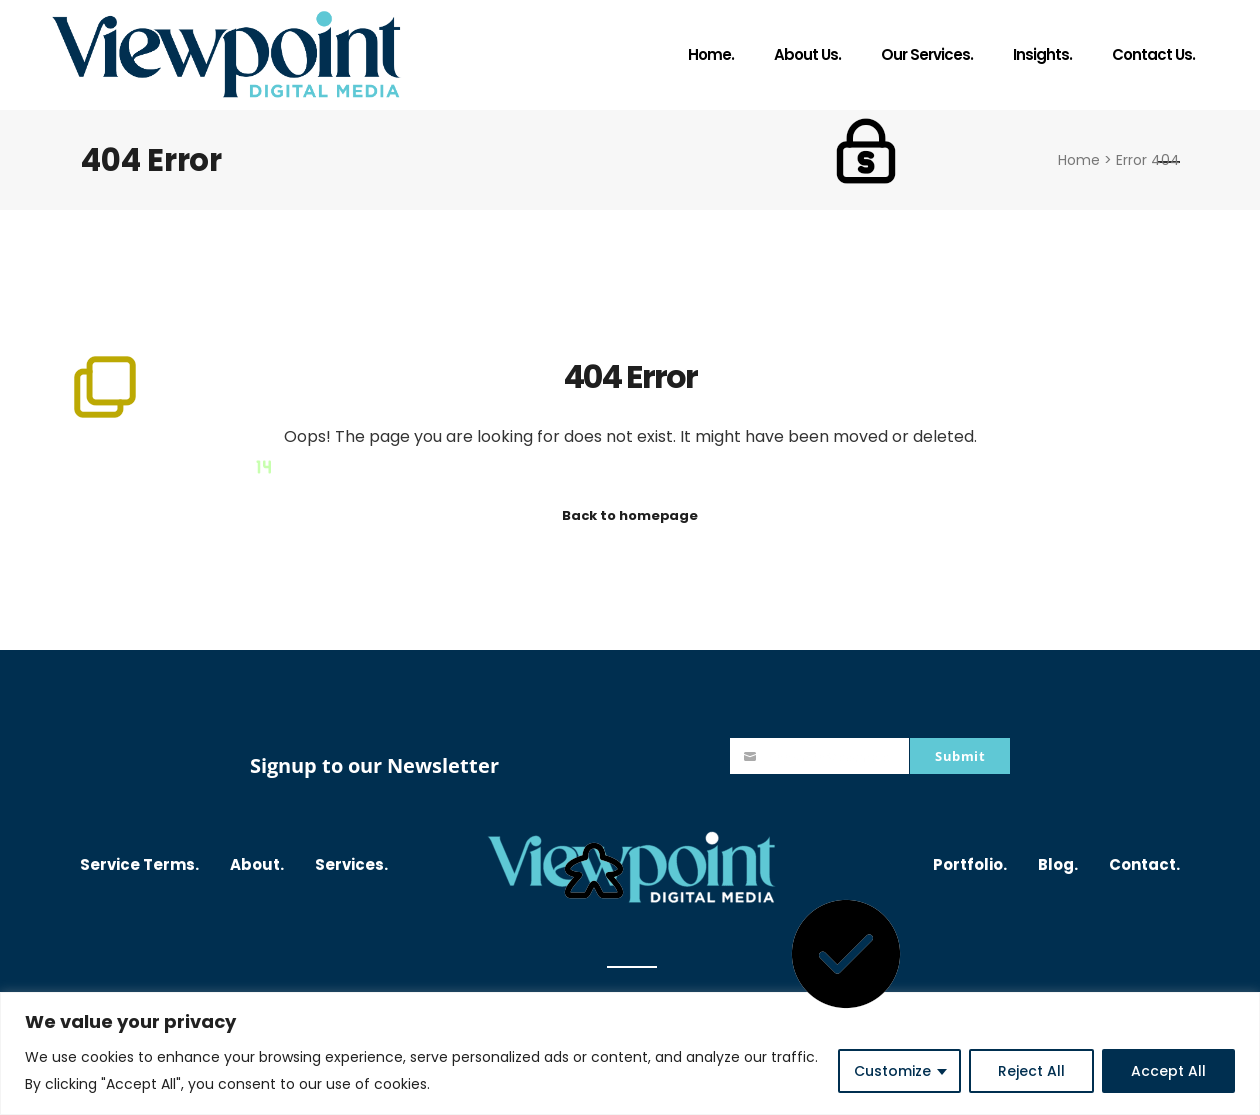  I want to click on access Samsung Pass password manager, so click(866, 151).